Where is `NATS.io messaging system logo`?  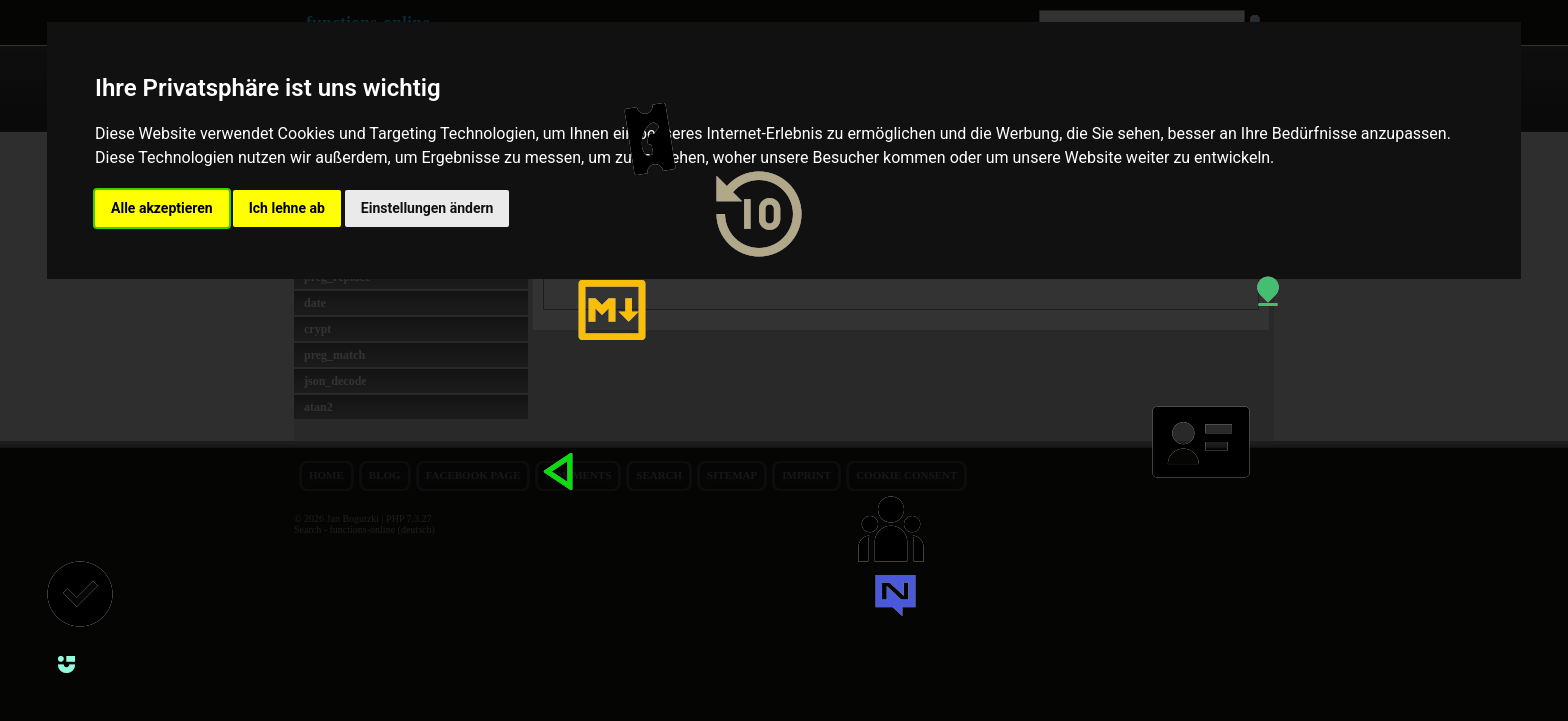
NATS.io messaging system logo is located at coordinates (895, 595).